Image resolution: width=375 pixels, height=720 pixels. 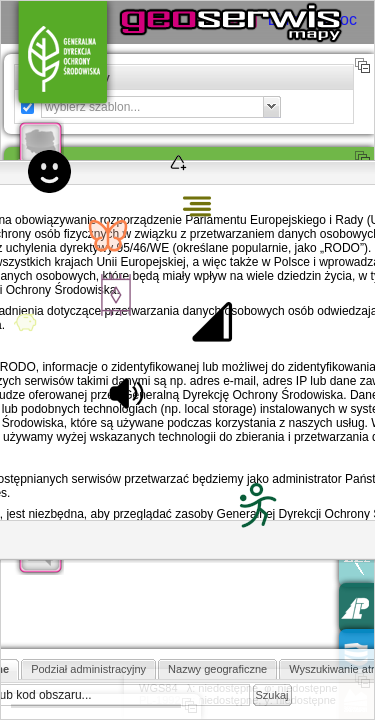 I want to click on access throwing or toss-related activity, so click(x=256, y=504).